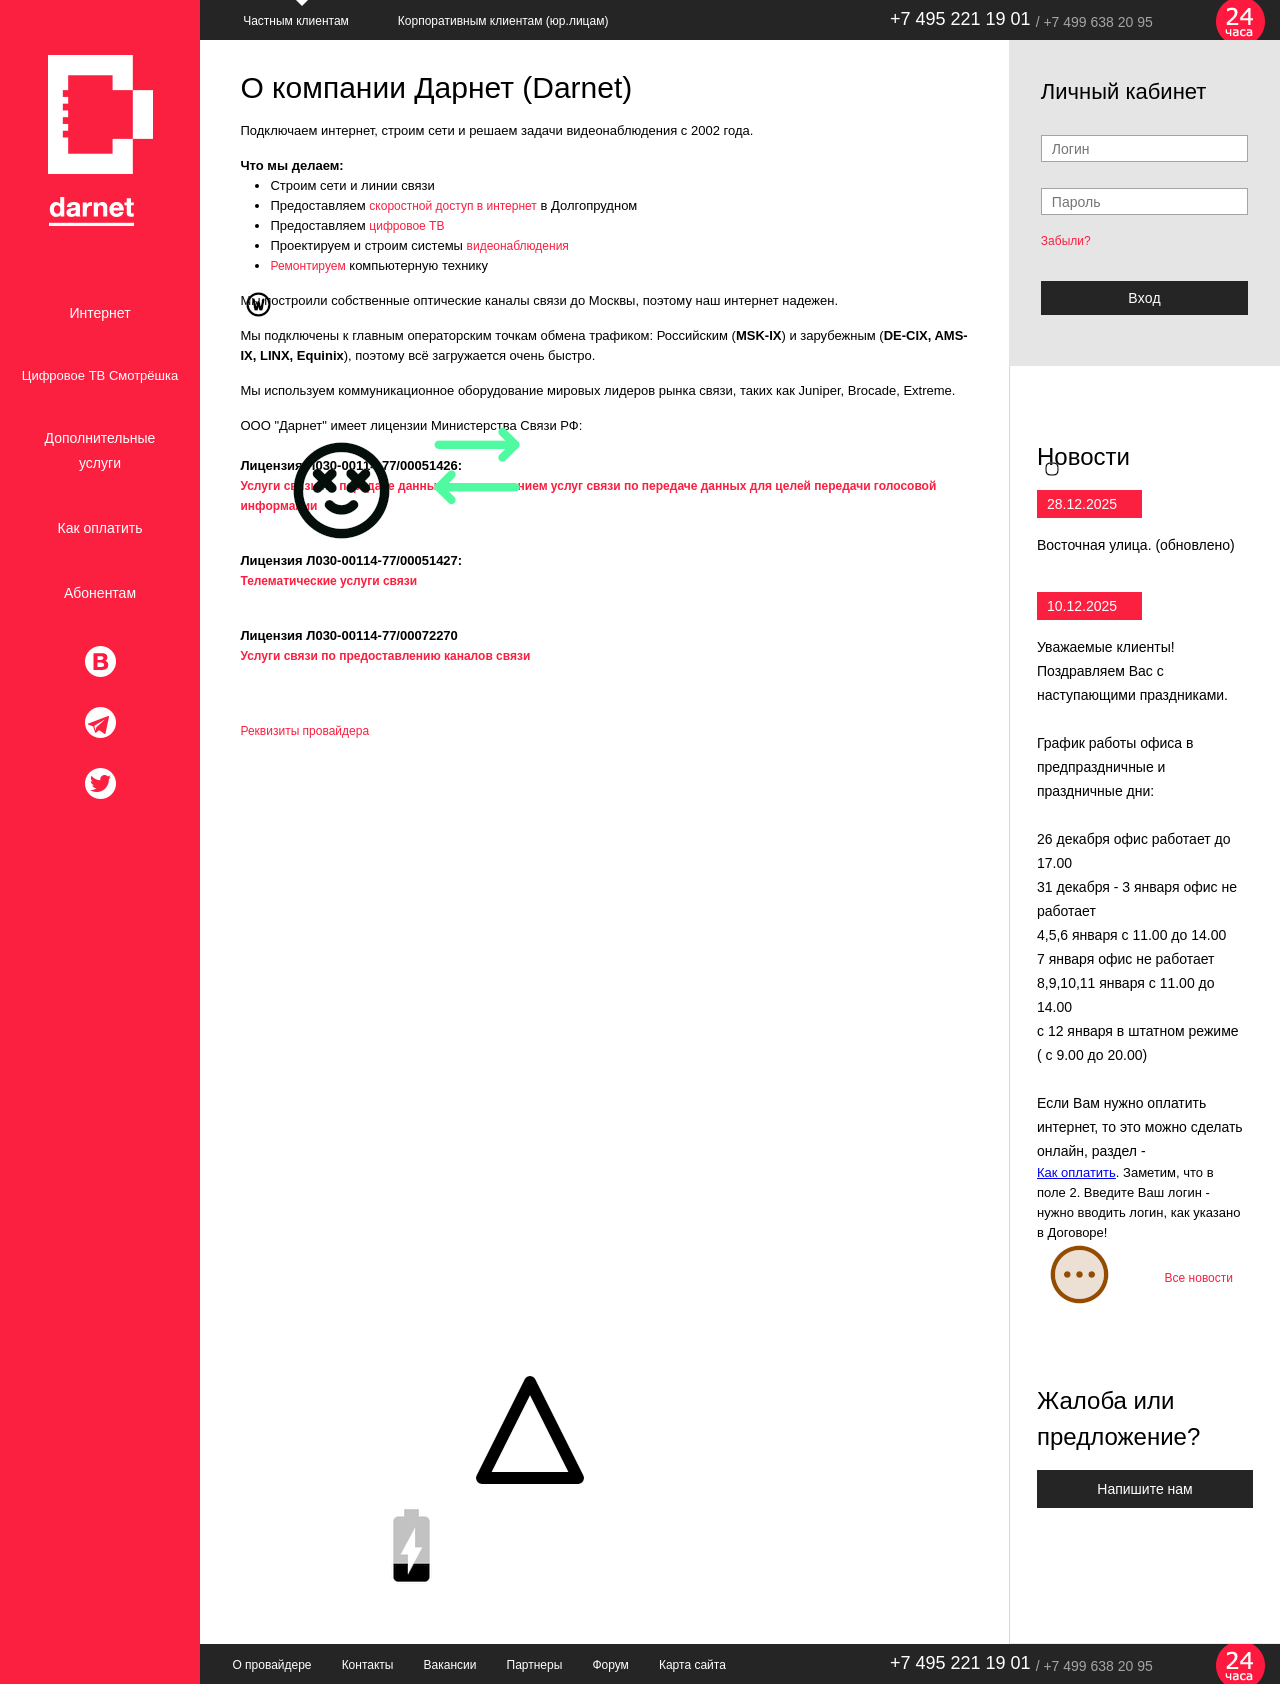  What do you see at coordinates (477, 466) in the screenshot?
I see `swap or exchange items` at bounding box center [477, 466].